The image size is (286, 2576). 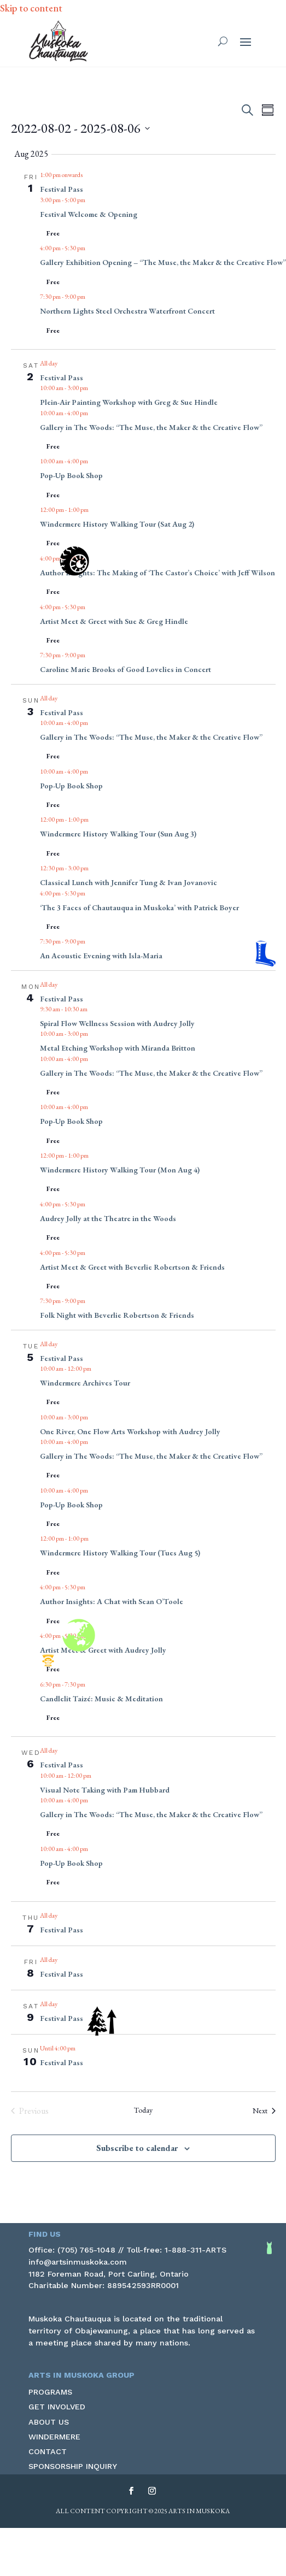 What do you see at coordinates (265, 953) in the screenshot?
I see `select footwear or boot equipment` at bounding box center [265, 953].